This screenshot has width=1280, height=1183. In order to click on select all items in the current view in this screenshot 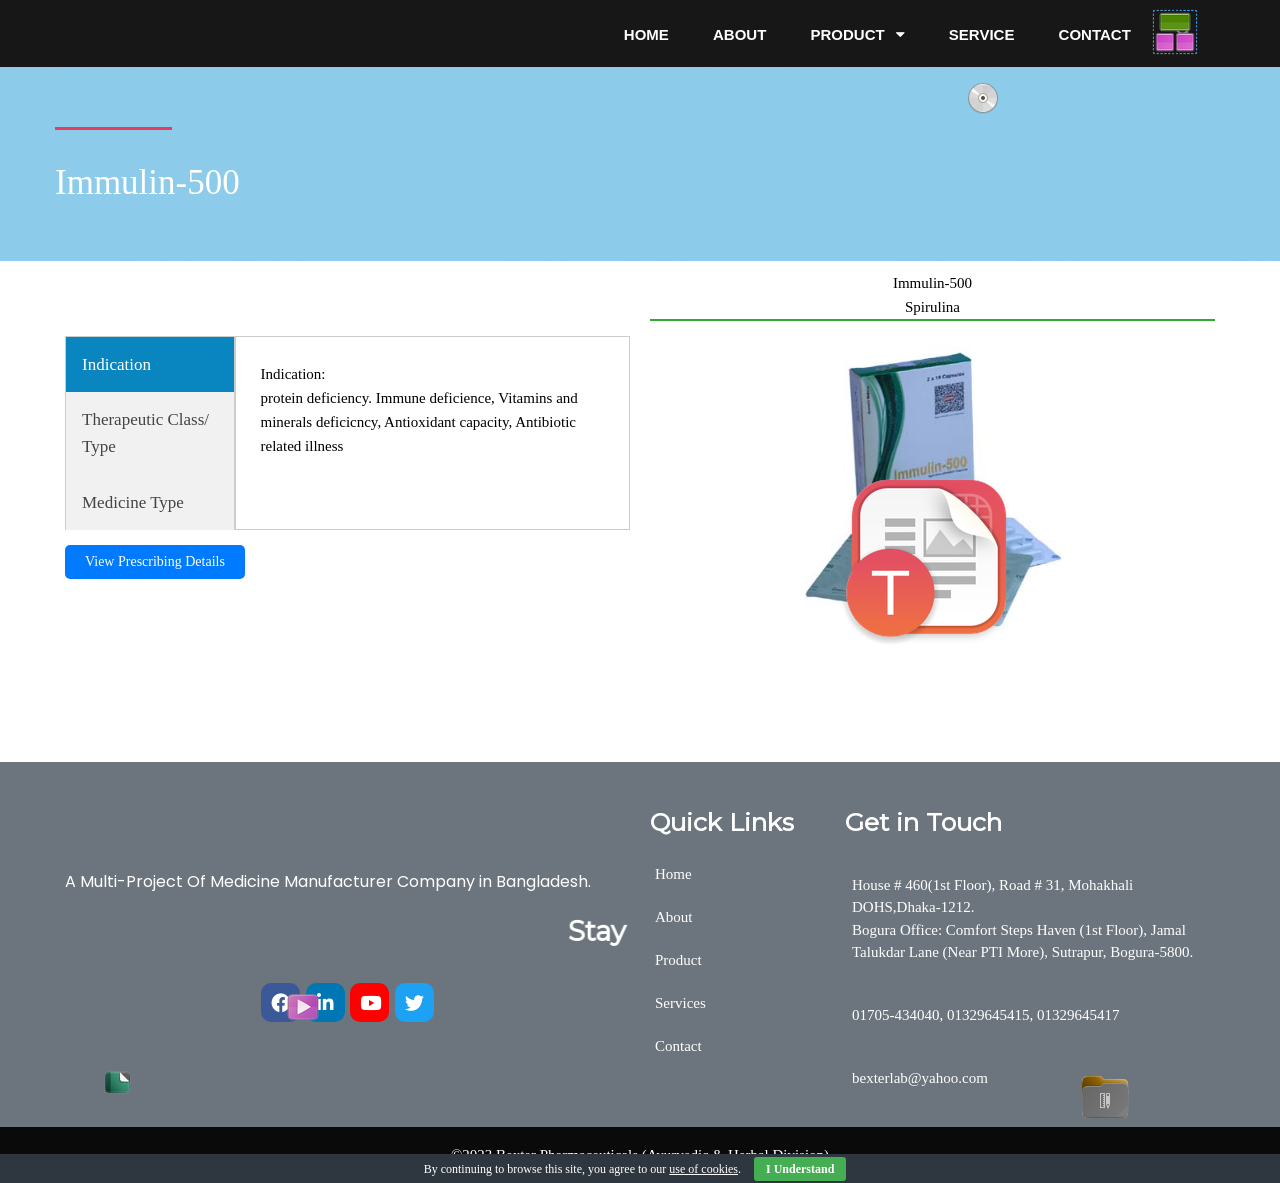, I will do `click(1175, 32)`.